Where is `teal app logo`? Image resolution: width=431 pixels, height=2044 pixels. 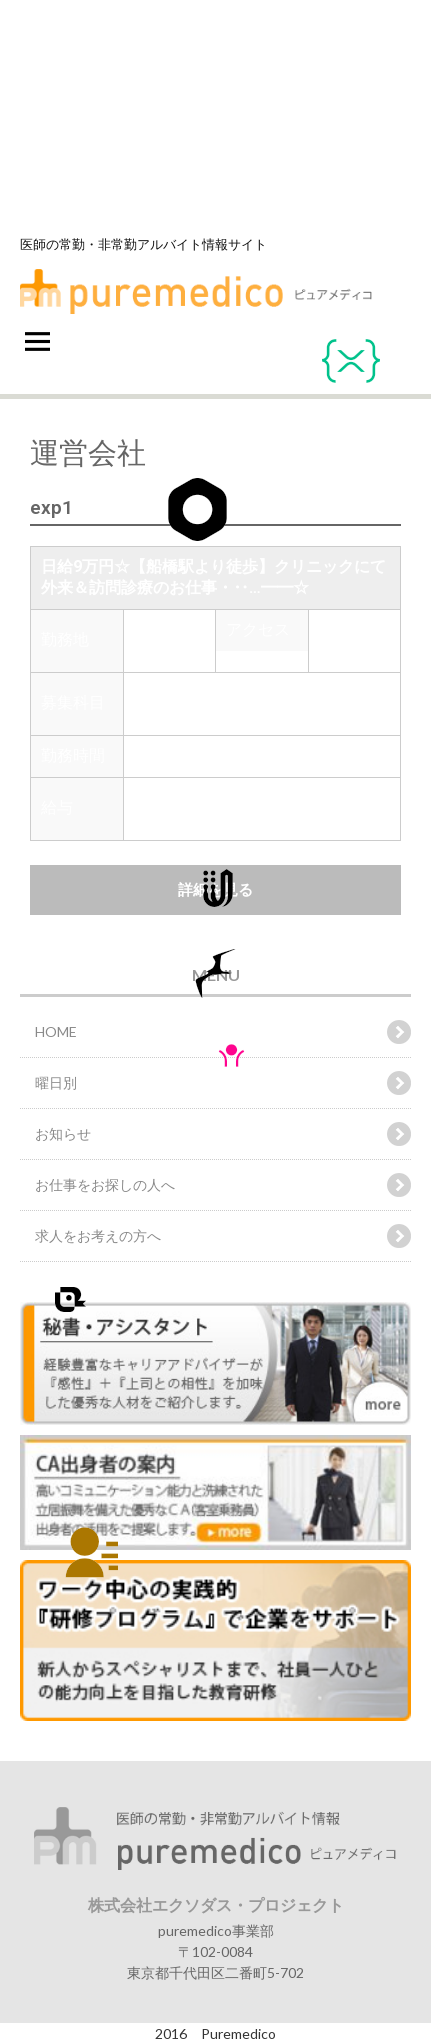 teal app logo is located at coordinates (70, 1299).